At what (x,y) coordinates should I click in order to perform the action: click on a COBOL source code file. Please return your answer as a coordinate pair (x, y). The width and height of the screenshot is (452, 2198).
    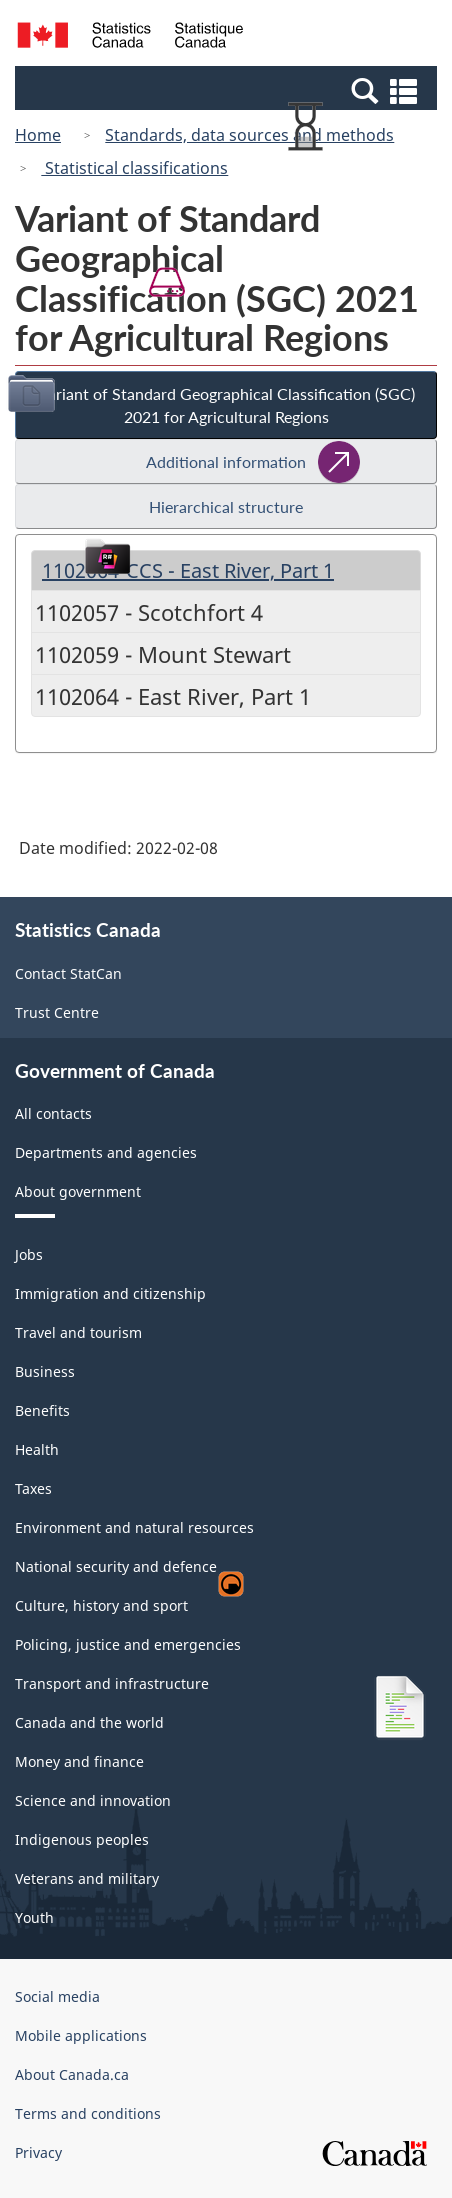
    Looking at the image, I should click on (400, 1708).